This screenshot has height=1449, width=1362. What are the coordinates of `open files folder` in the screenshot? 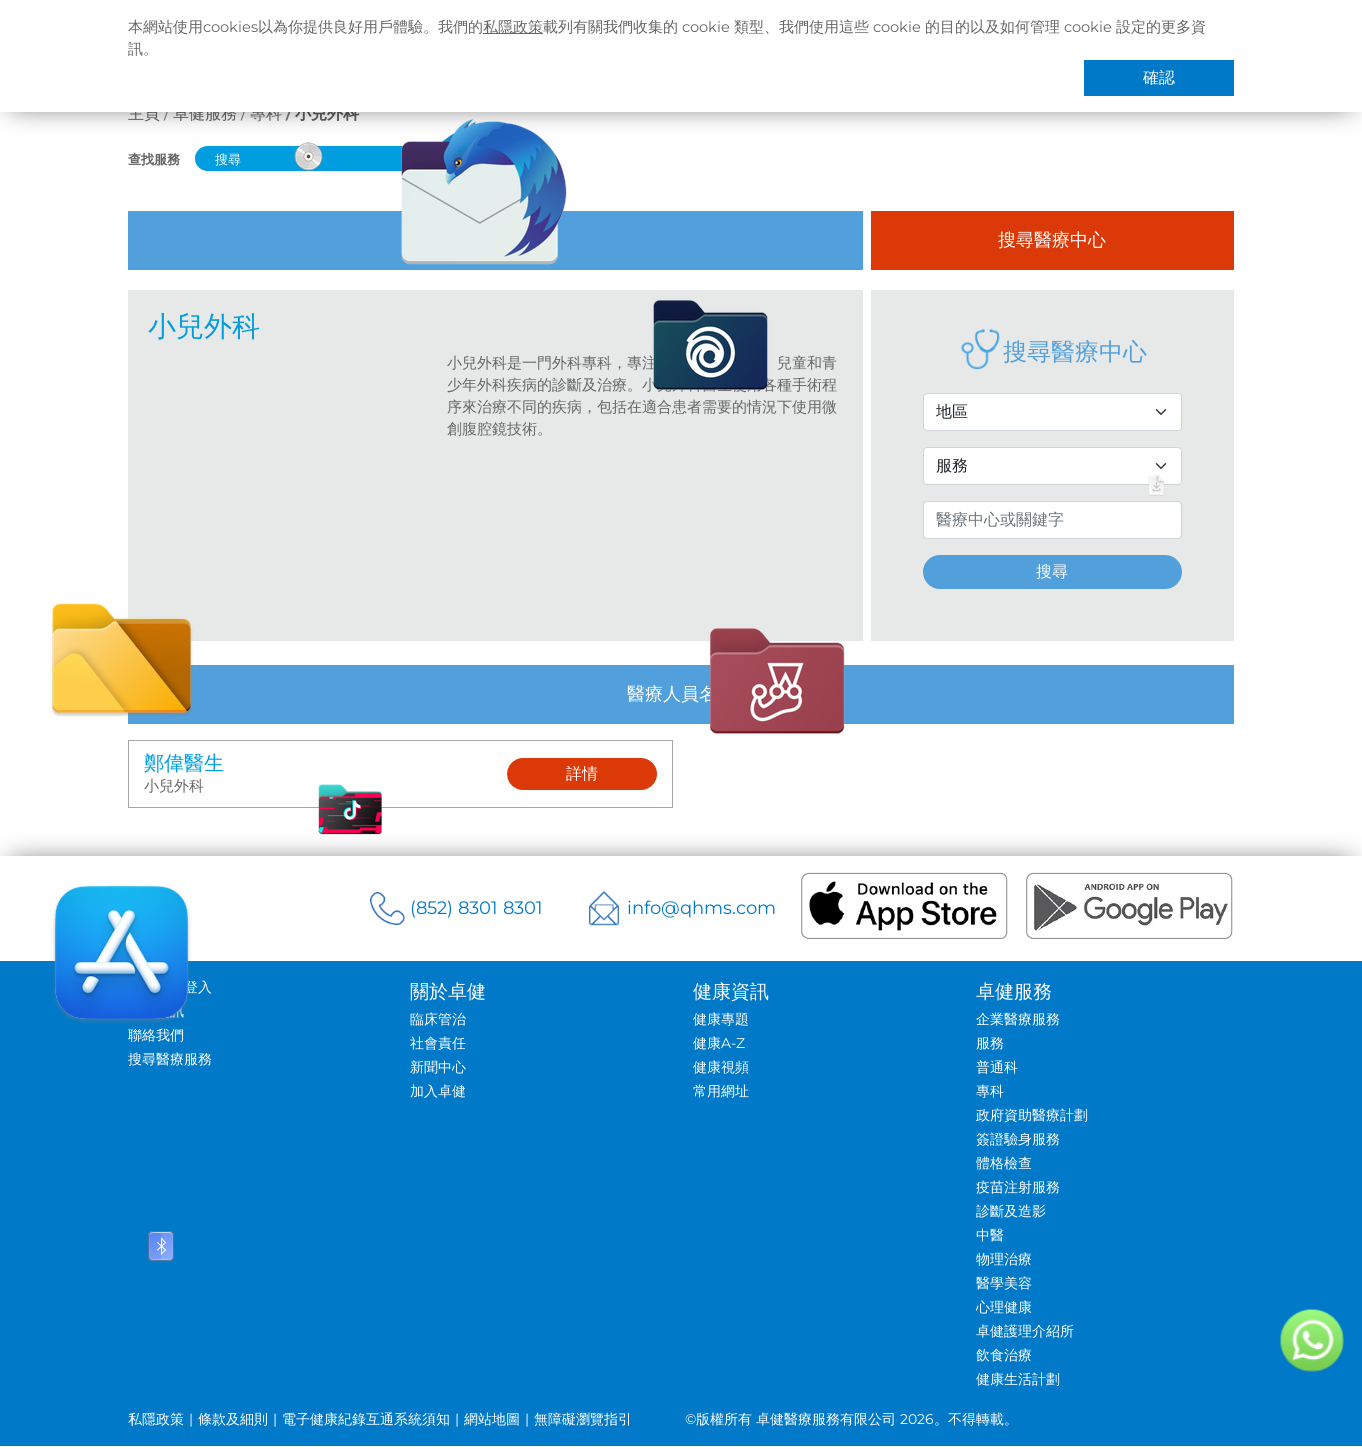 It's located at (121, 662).